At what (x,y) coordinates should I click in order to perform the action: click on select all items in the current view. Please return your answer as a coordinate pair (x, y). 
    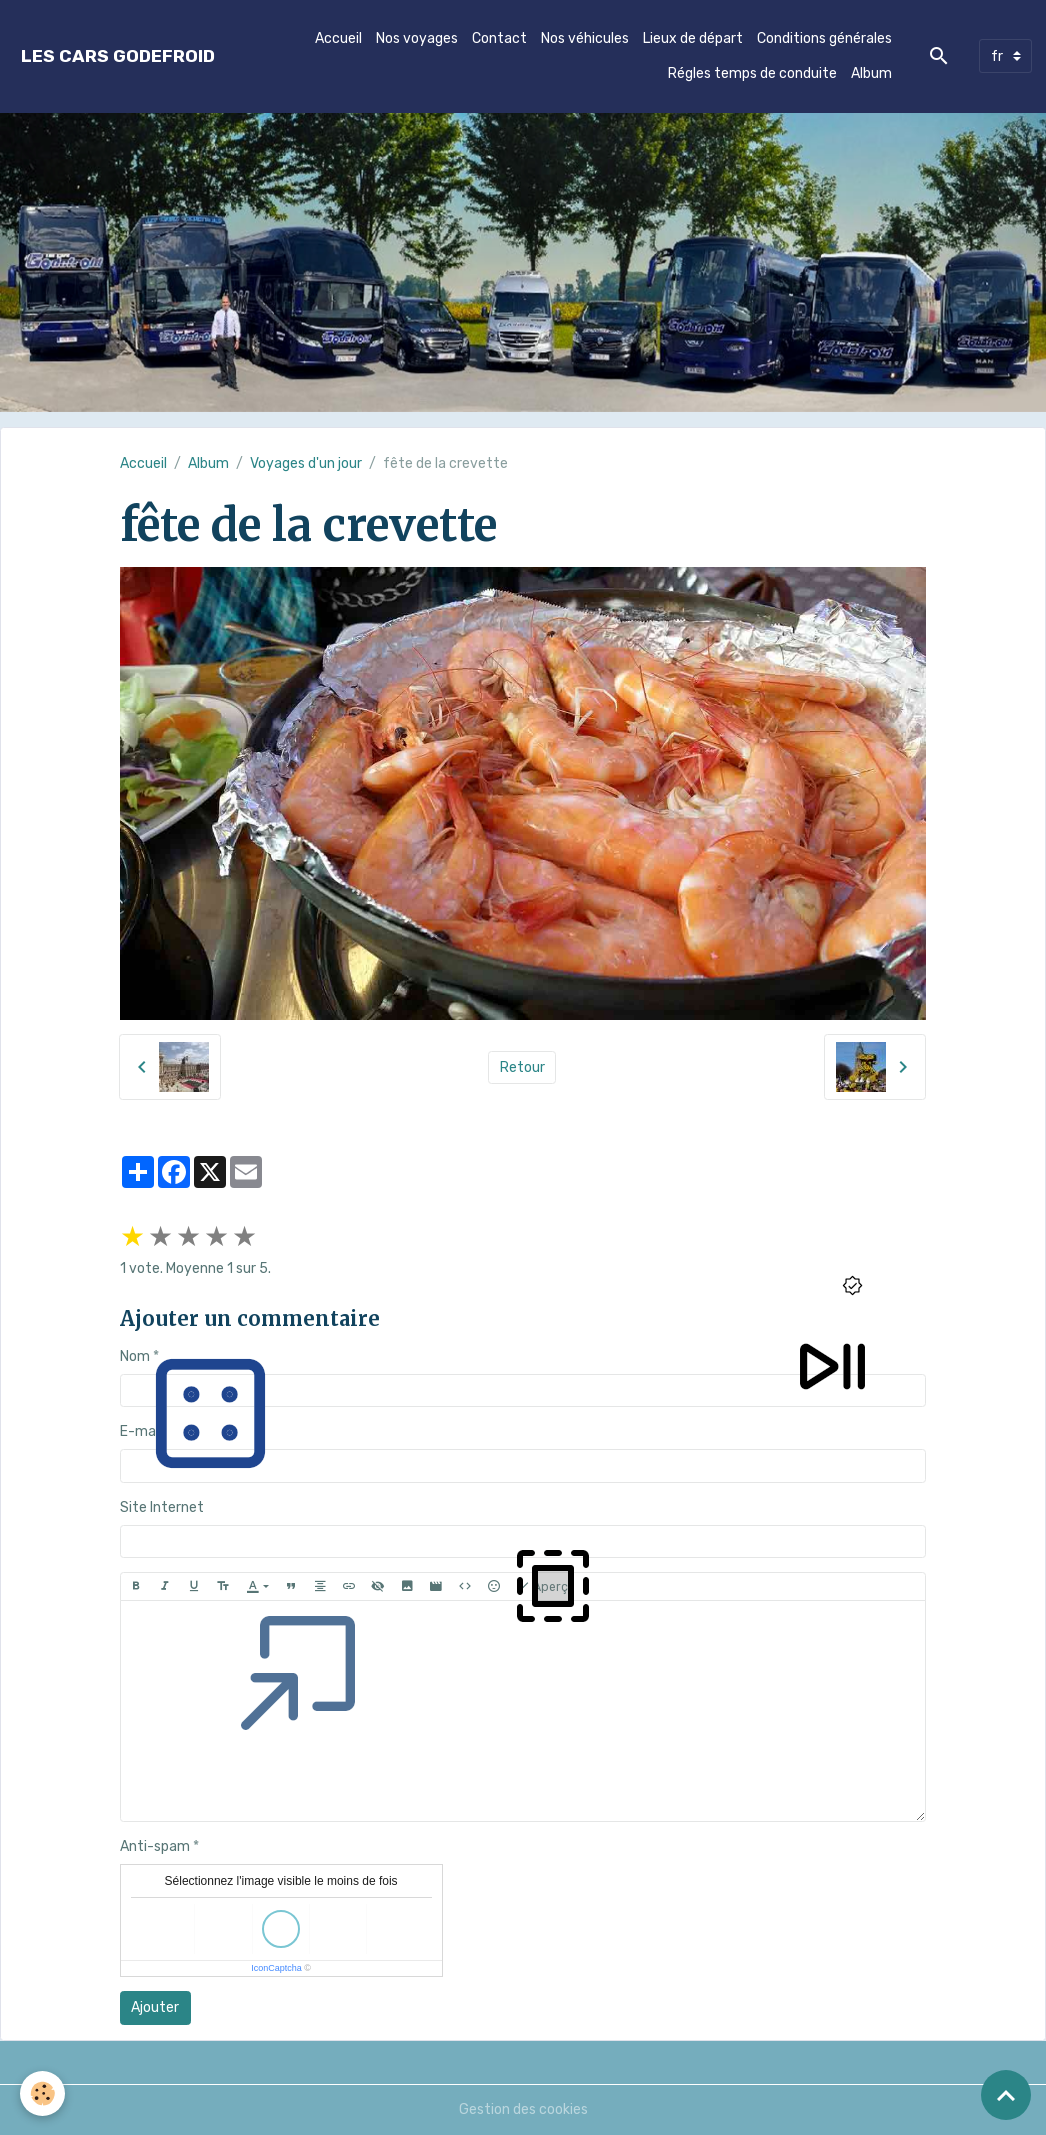
    Looking at the image, I should click on (553, 1586).